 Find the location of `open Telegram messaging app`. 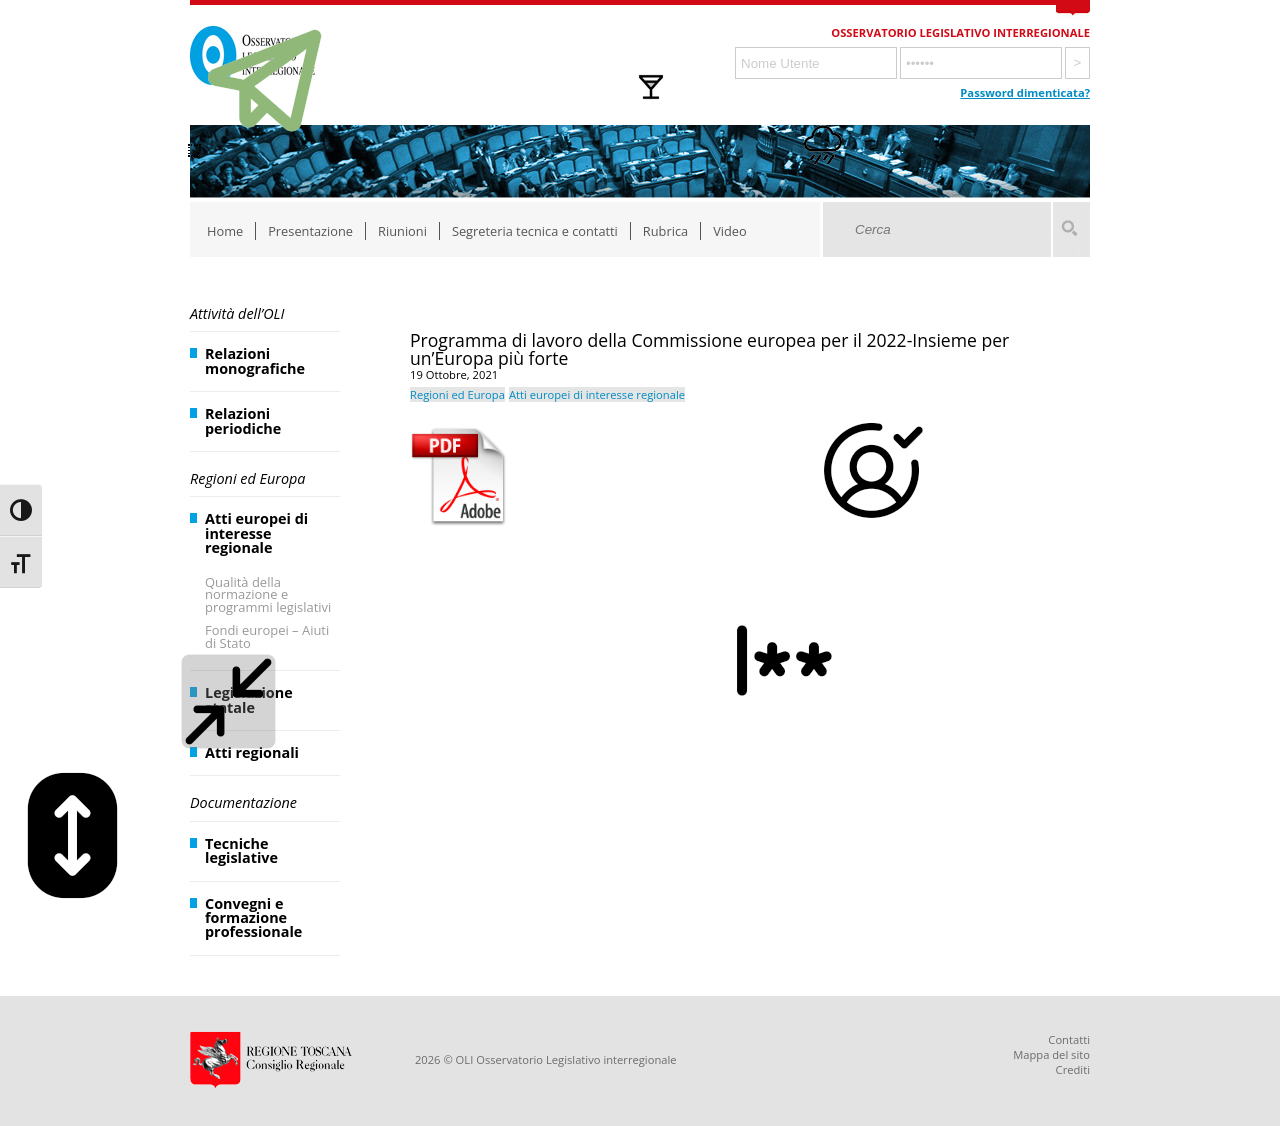

open Telegram messaging app is located at coordinates (268, 82).